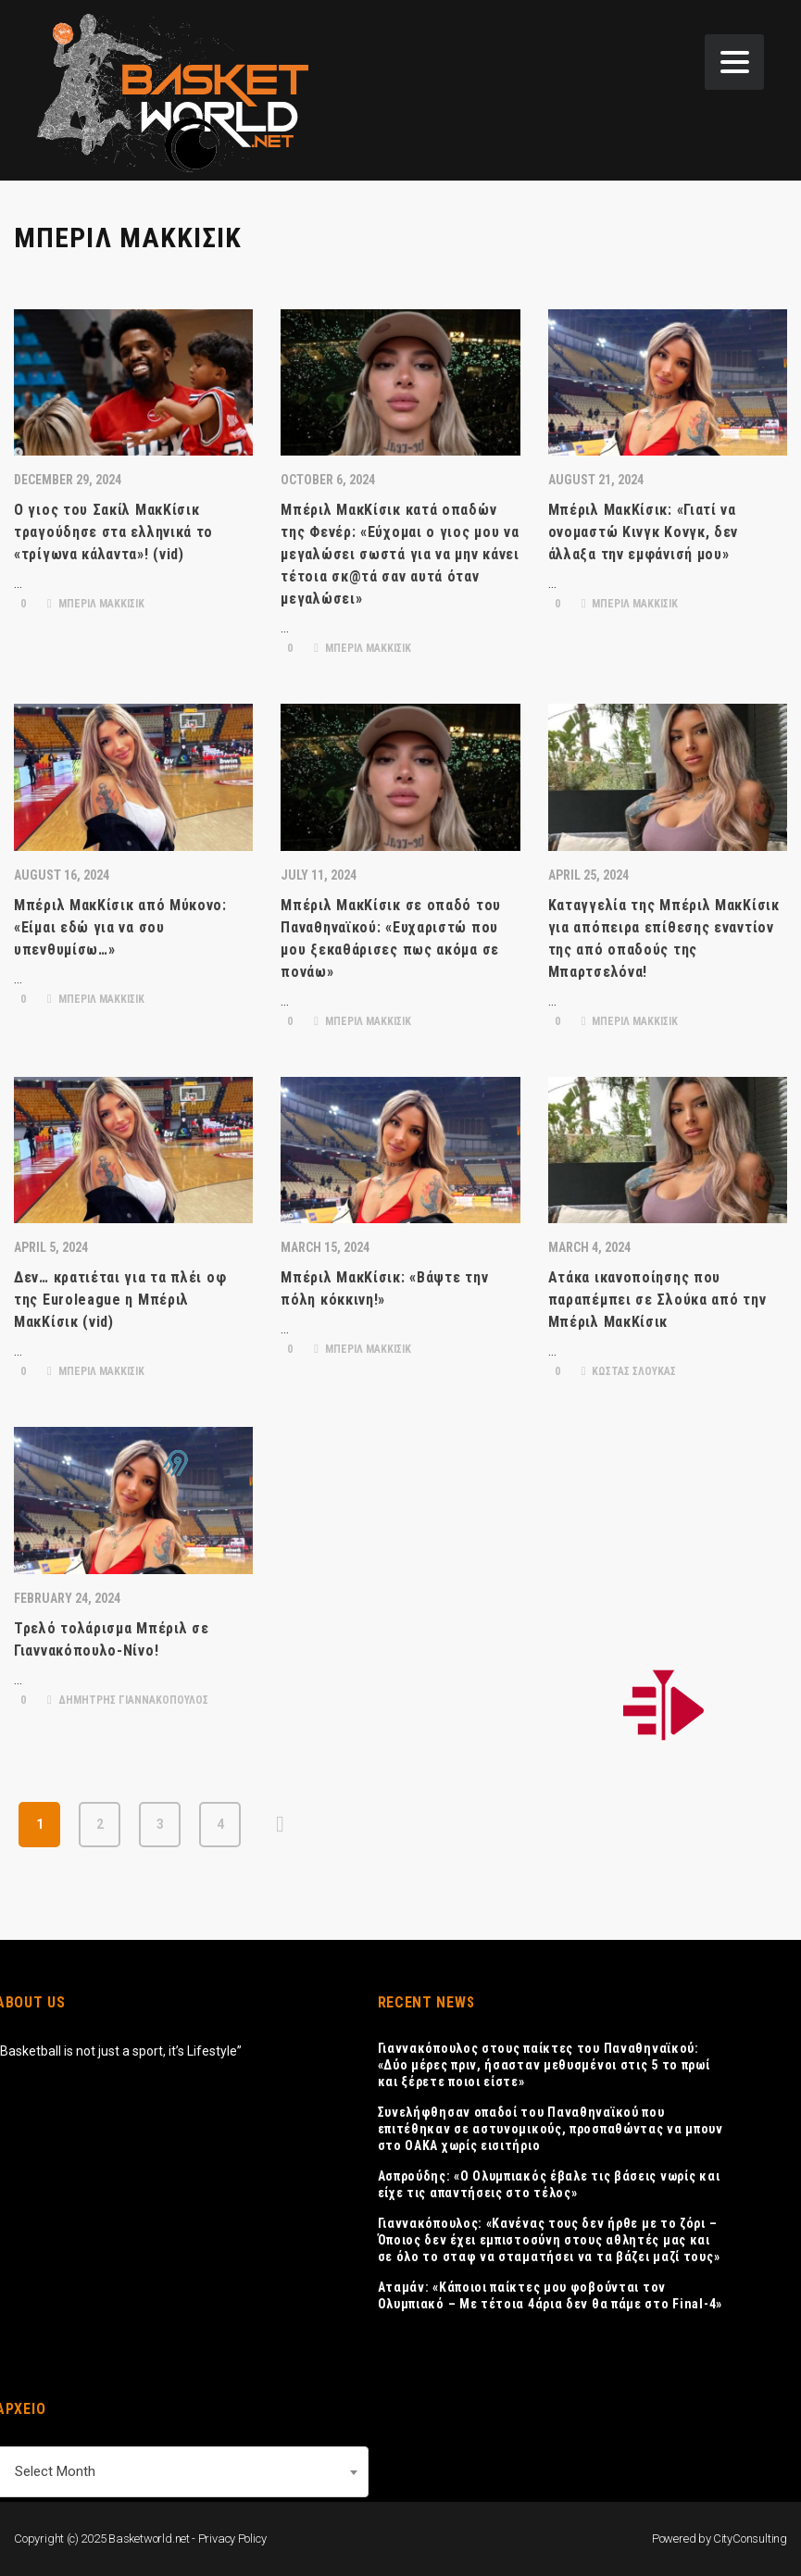  I want to click on open kdenlive video editor, so click(663, 1705).